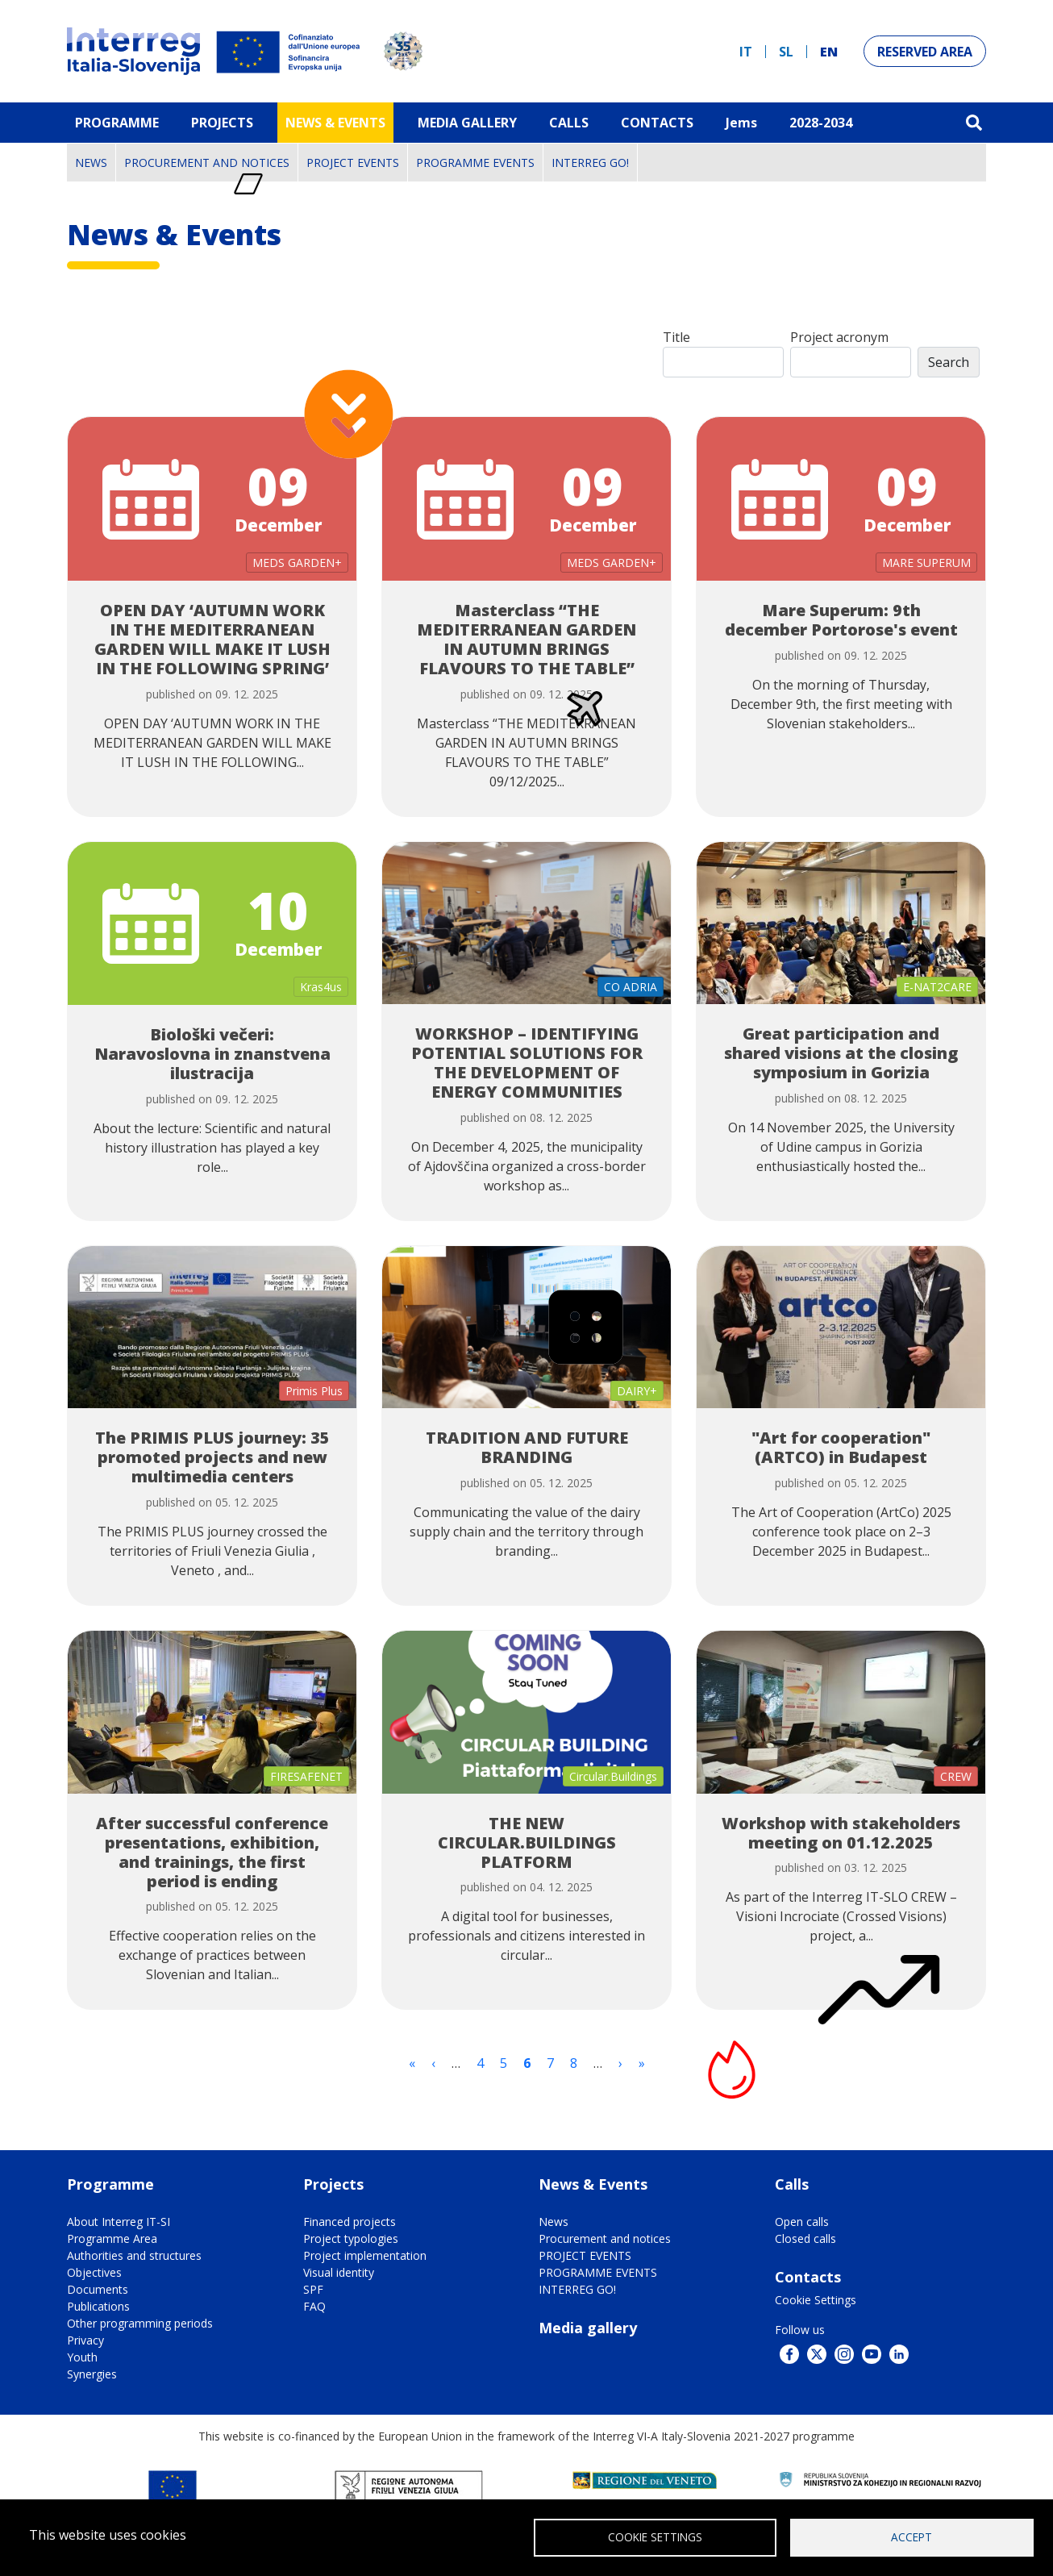 The height and width of the screenshot is (2576, 1053). Describe the element at coordinates (879, 1990) in the screenshot. I see `view trending or popular content` at that location.